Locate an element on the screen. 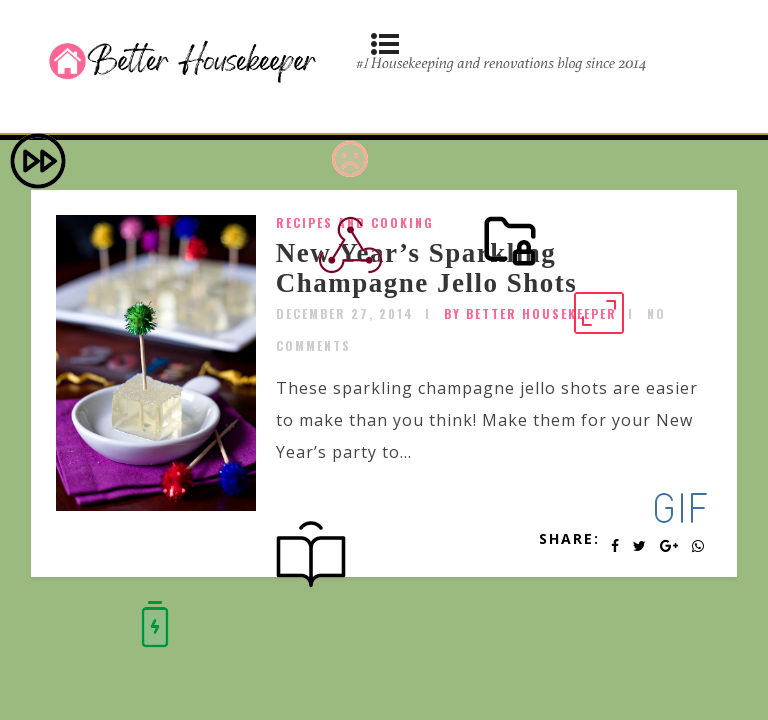 The image size is (768, 720). configure webhook integrations is located at coordinates (350, 248).